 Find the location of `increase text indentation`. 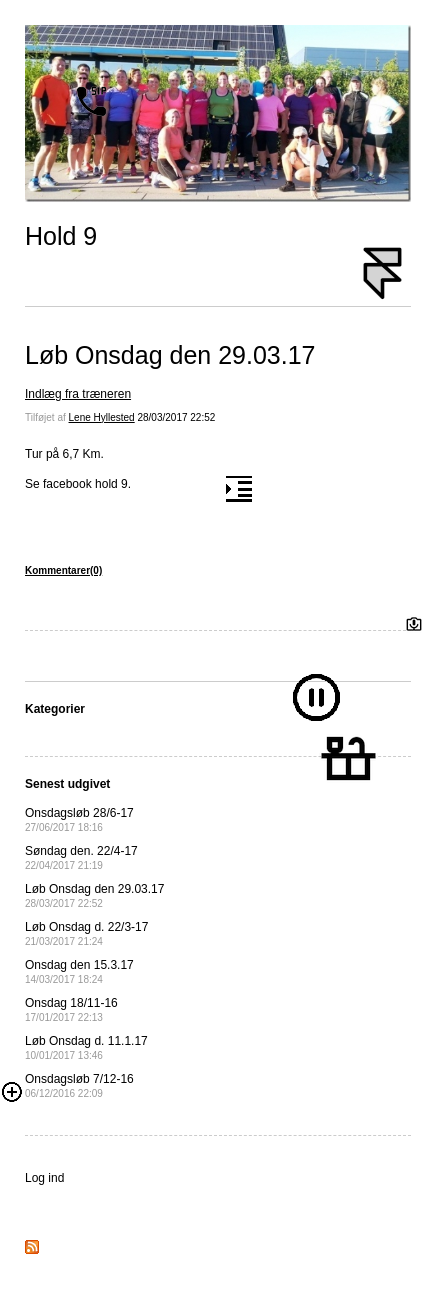

increase text indentation is located at coordinates (239, 489).